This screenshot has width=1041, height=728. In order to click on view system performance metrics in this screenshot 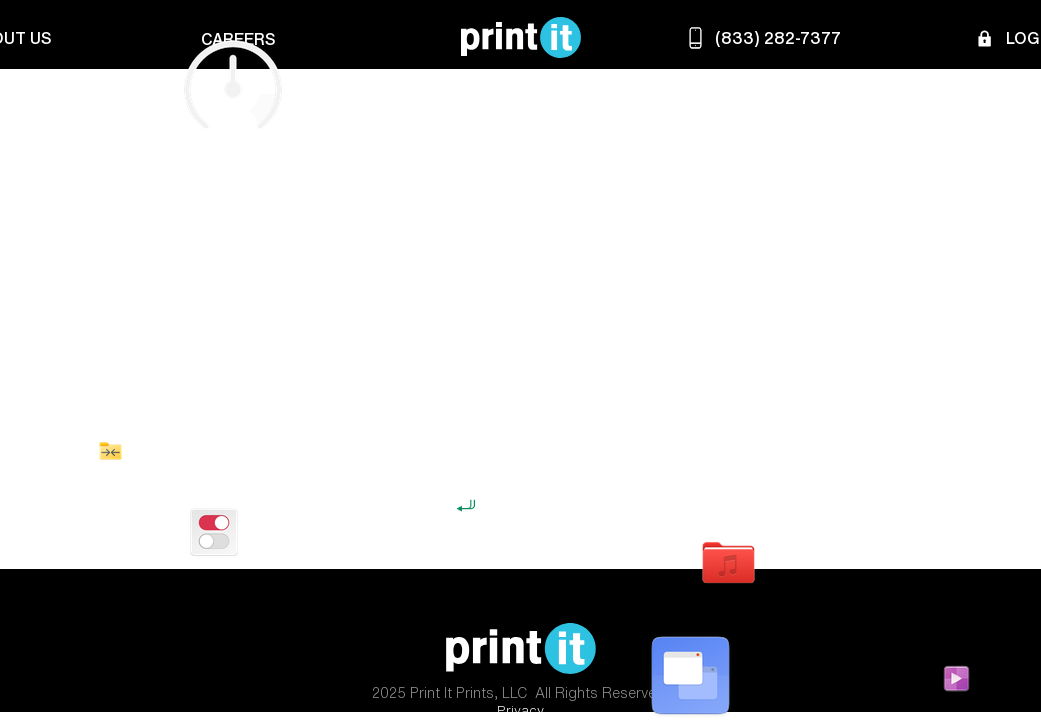, I will do `click(233, 85)`.